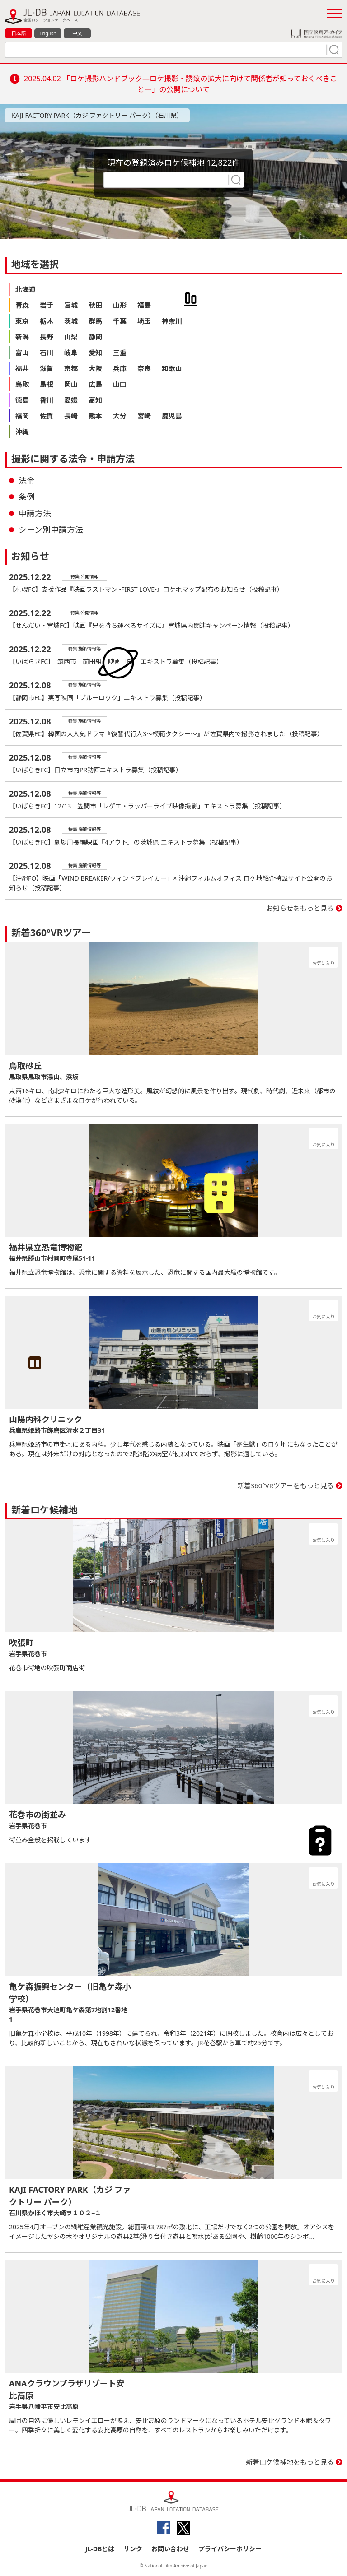 This screenshot has width=347, height=2576. Describe the element at coordinates (35, 1363) in the screenshot. I see `switch to column view layout` at that location.